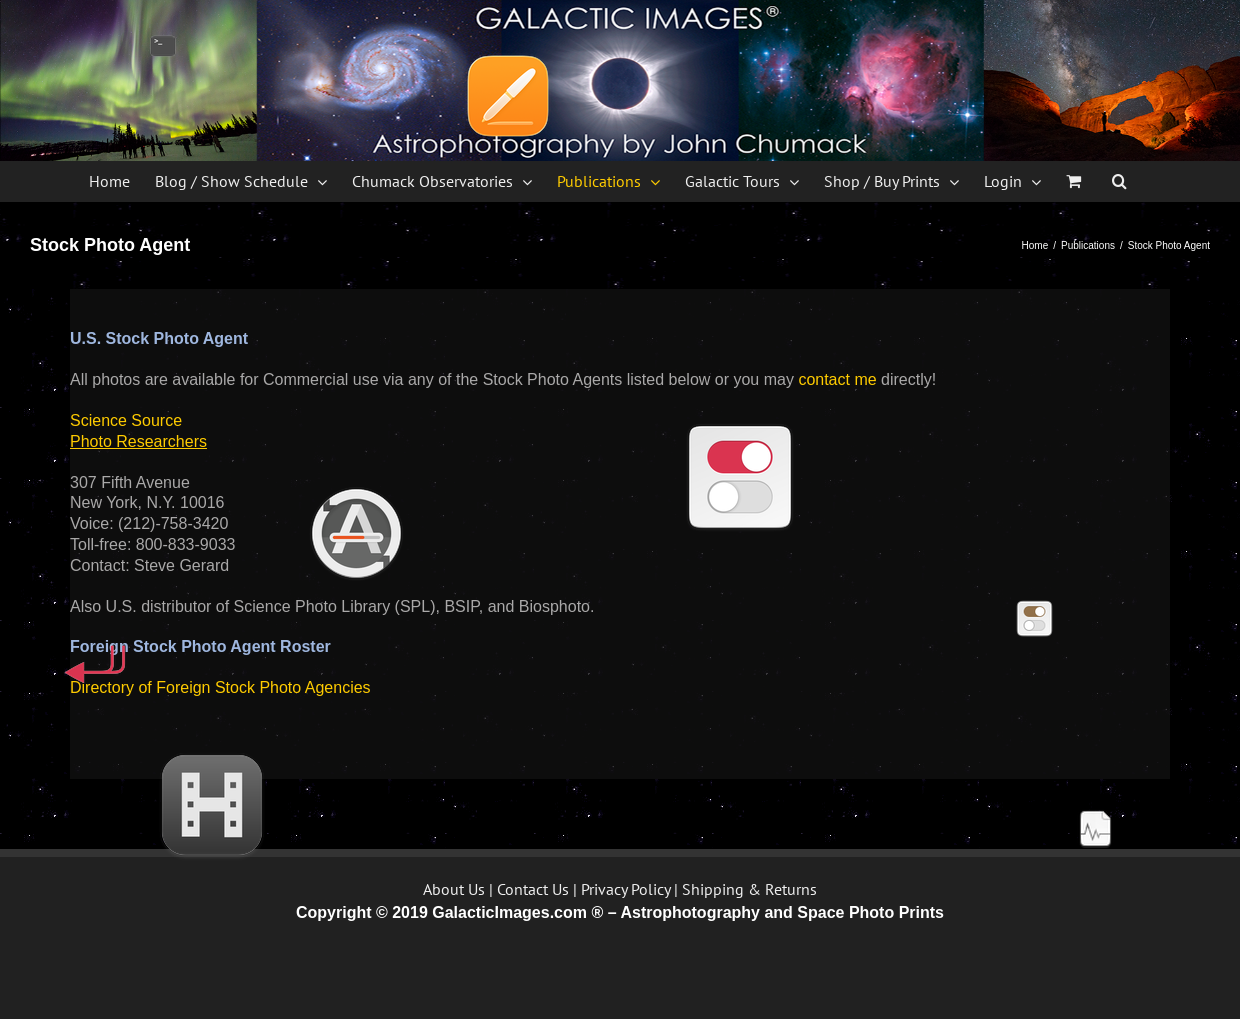 The width and height of the screenshot is (1240, 1019). I want to click on open Pages document editor, so click(508, 96).